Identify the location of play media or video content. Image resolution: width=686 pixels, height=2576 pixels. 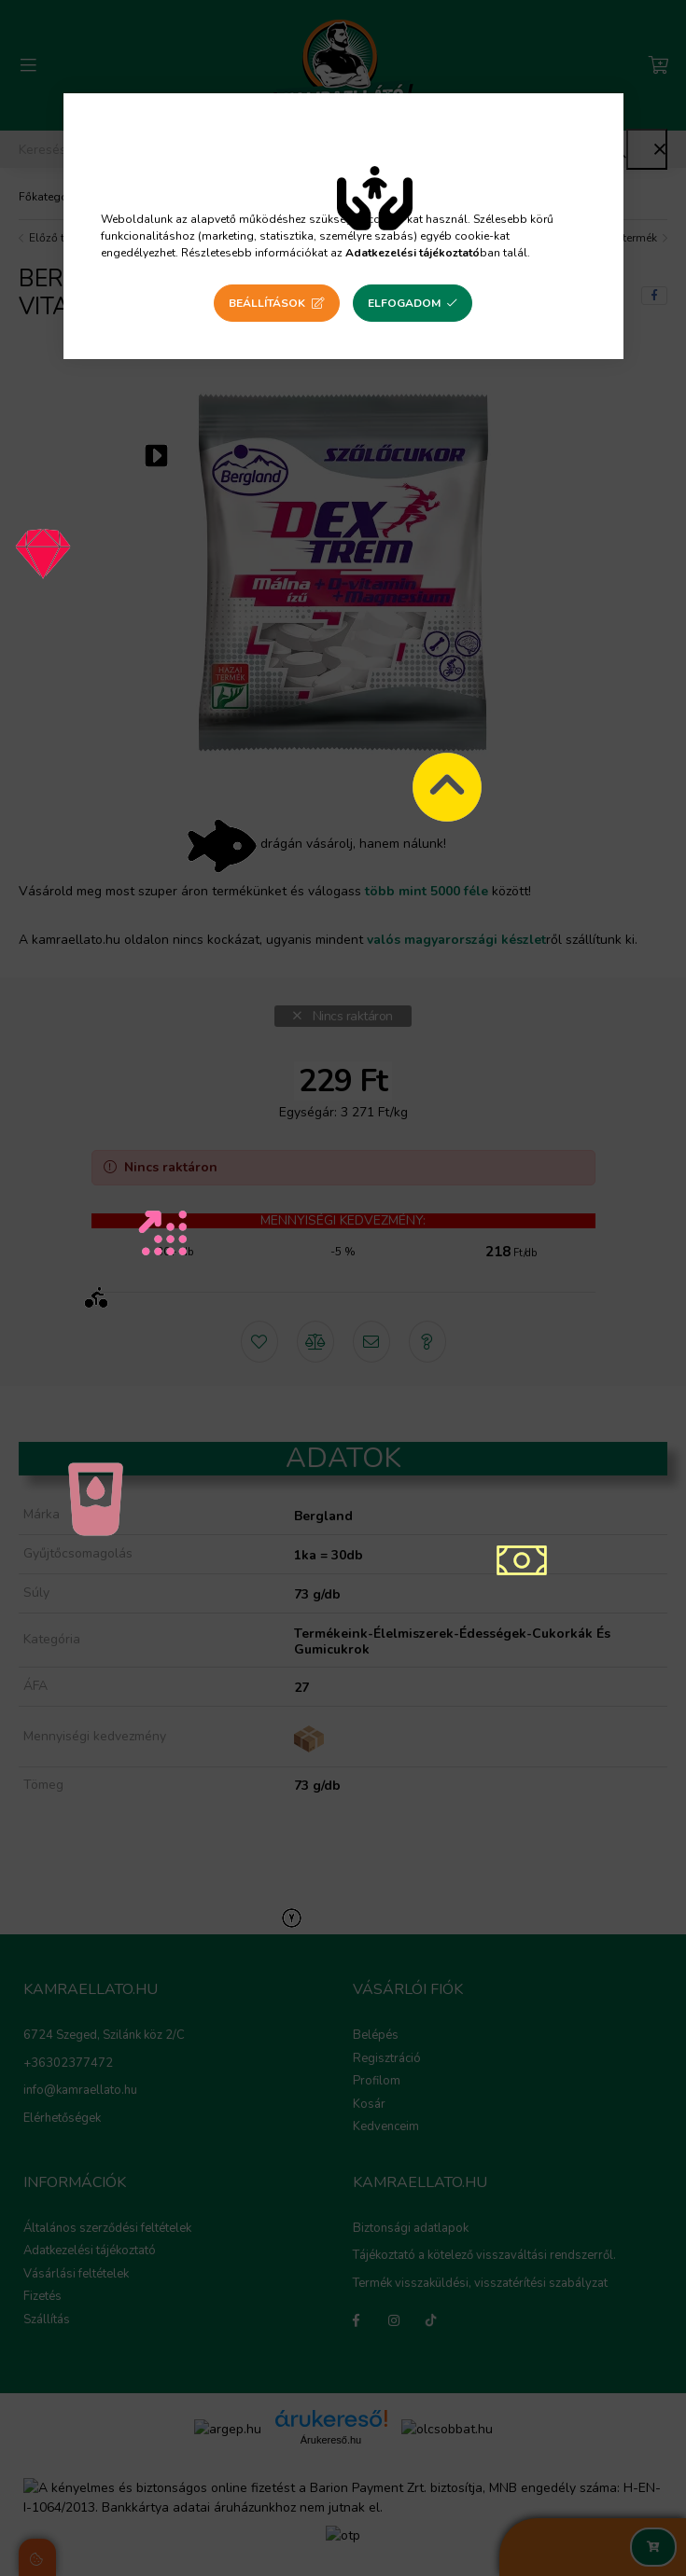
(156, 455).